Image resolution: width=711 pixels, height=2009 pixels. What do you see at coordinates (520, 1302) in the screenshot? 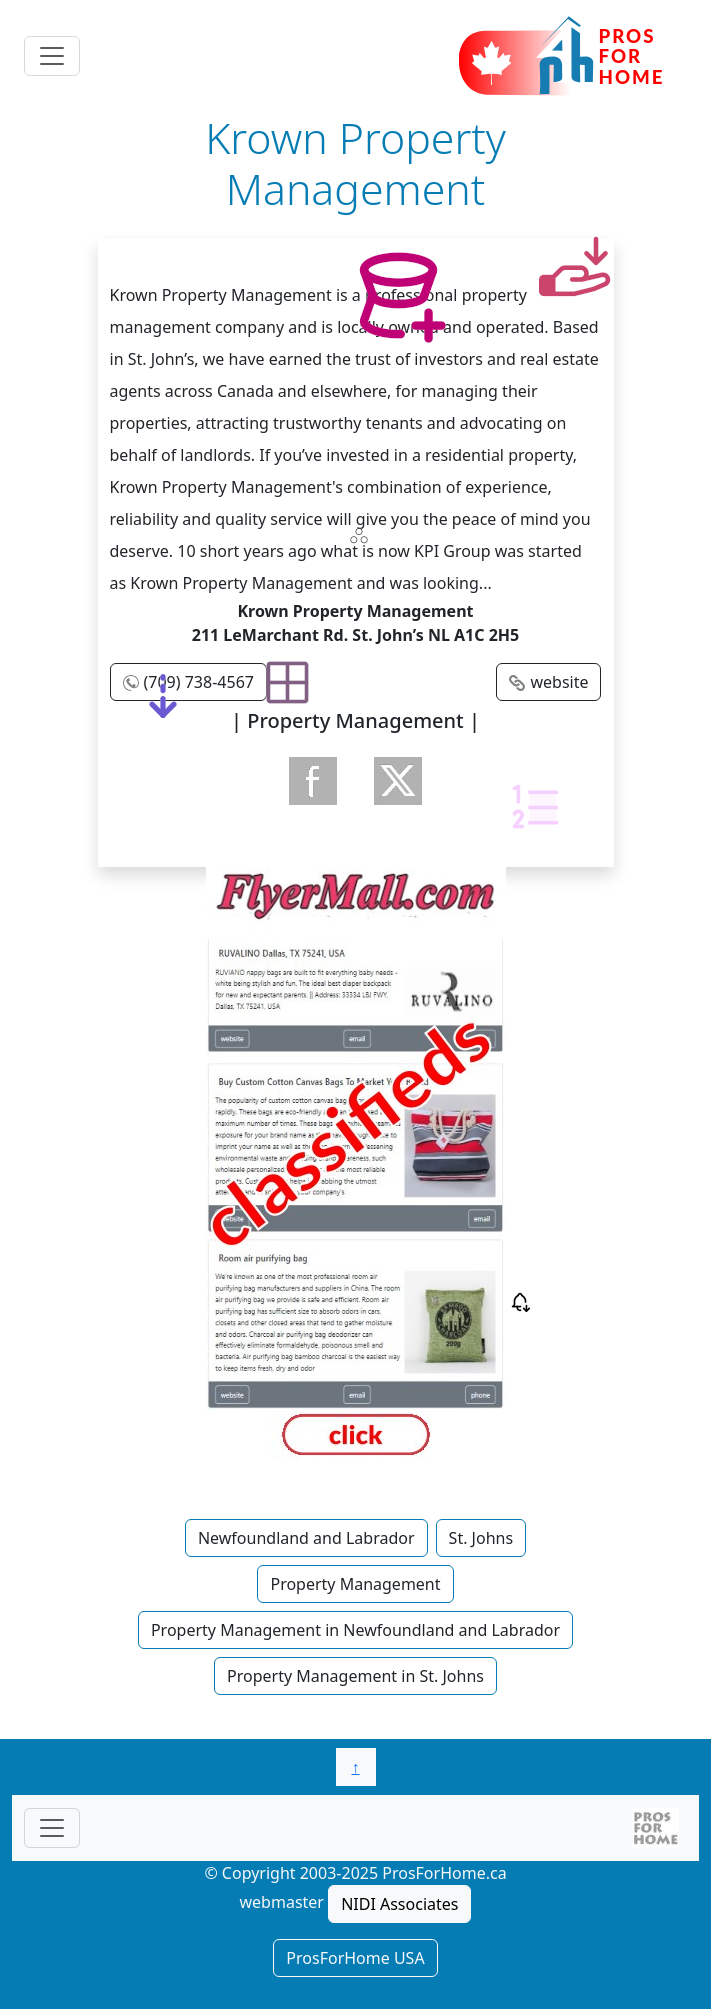
I see `download notifications` at bounding box center [520, 1302].